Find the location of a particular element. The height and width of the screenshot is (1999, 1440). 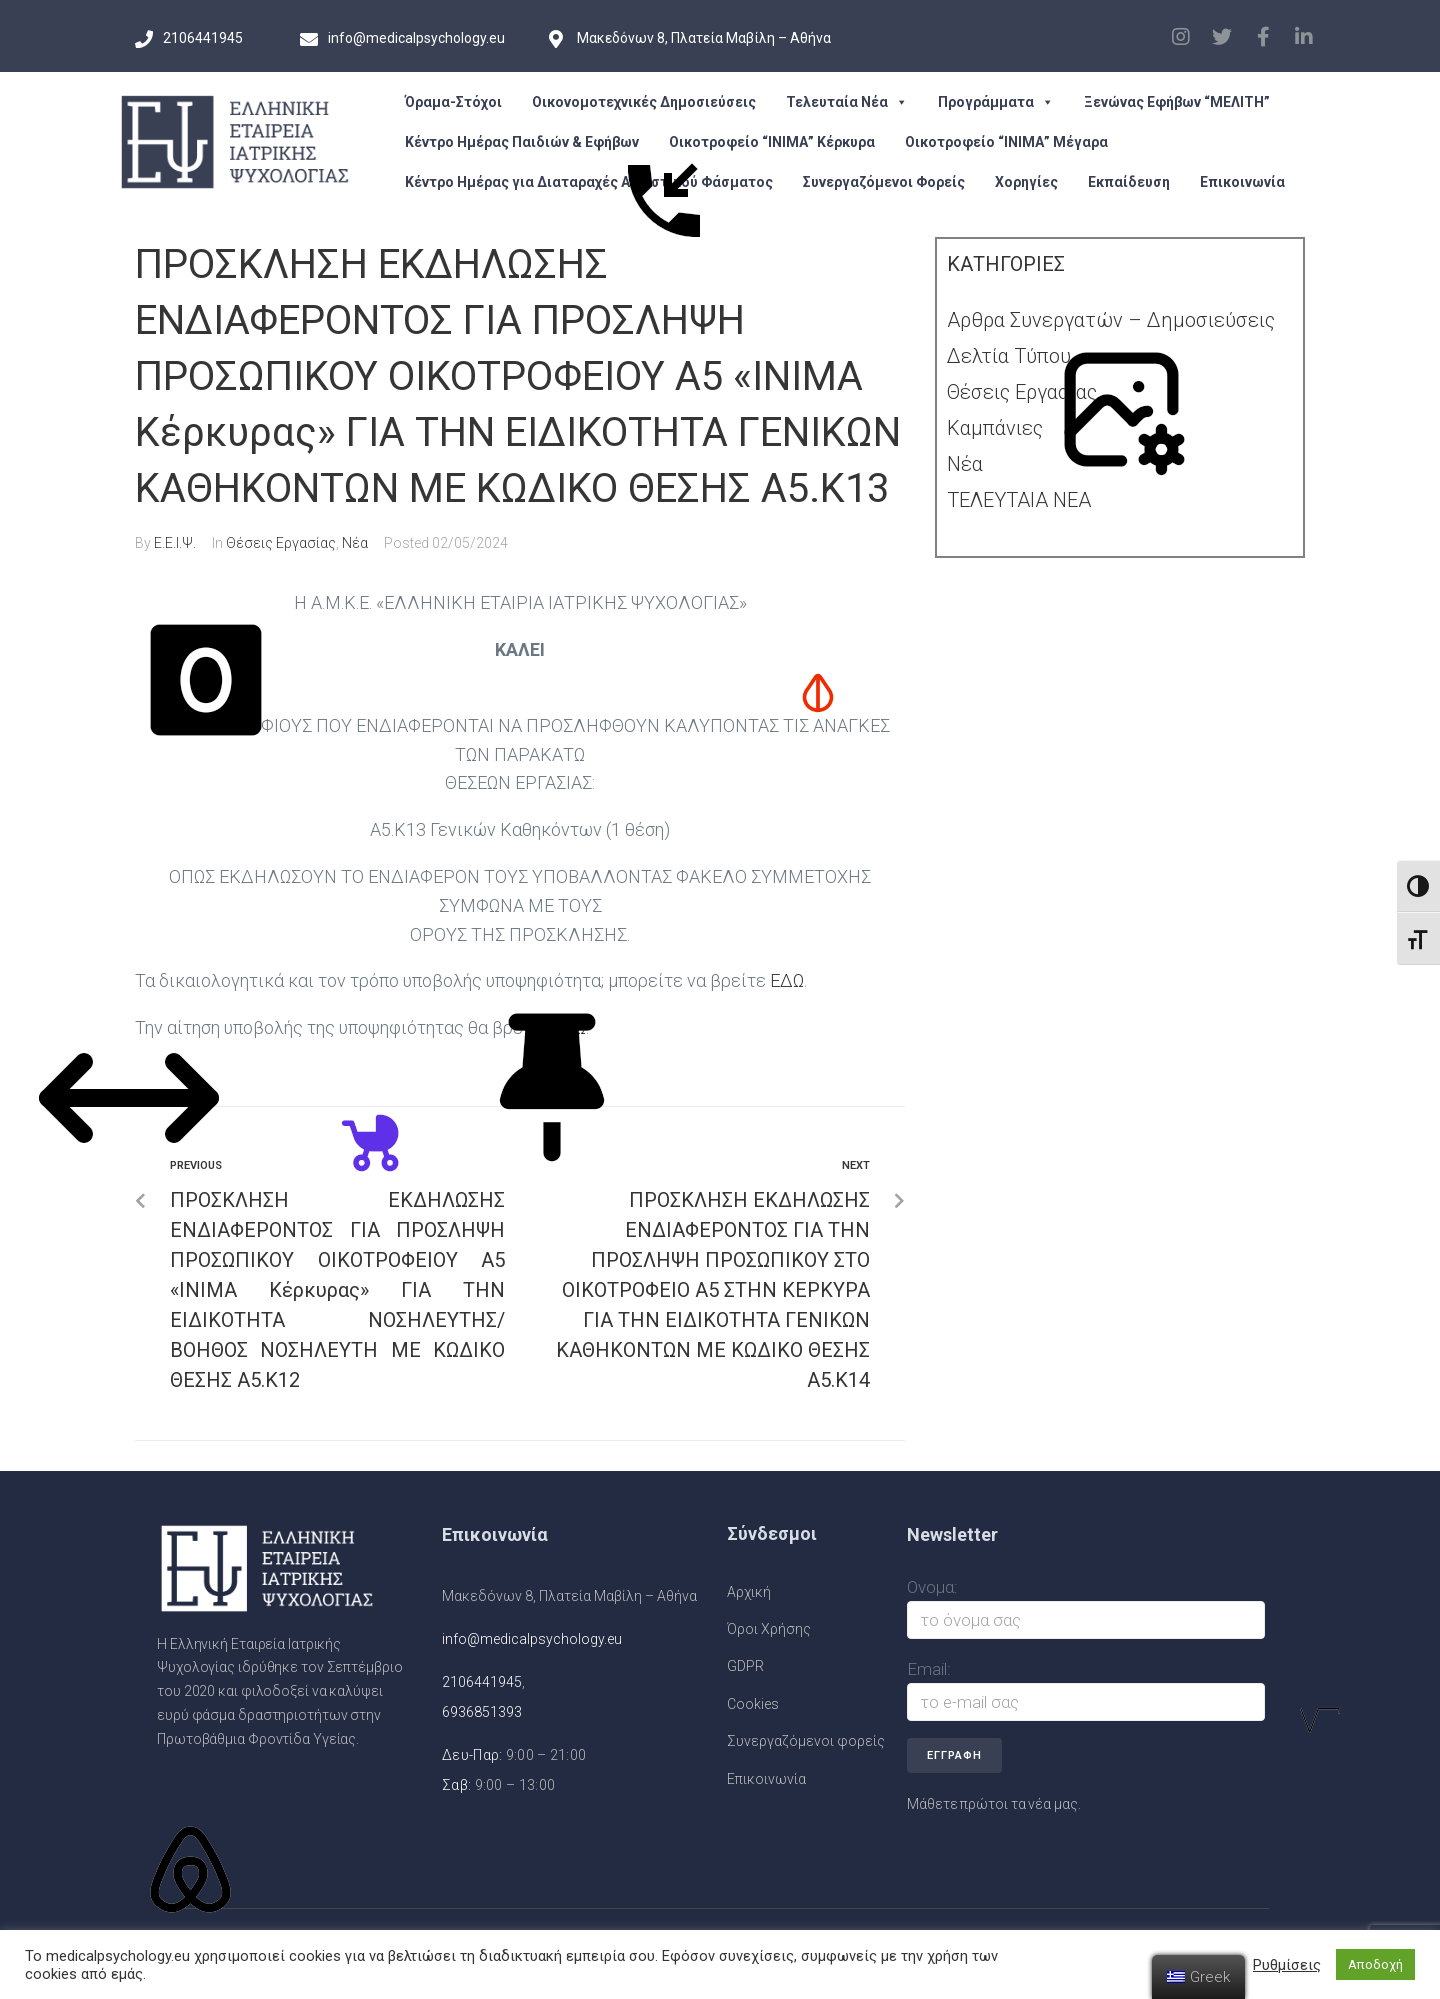

insert a square root symbol is located at coordinates (1318, 1717).